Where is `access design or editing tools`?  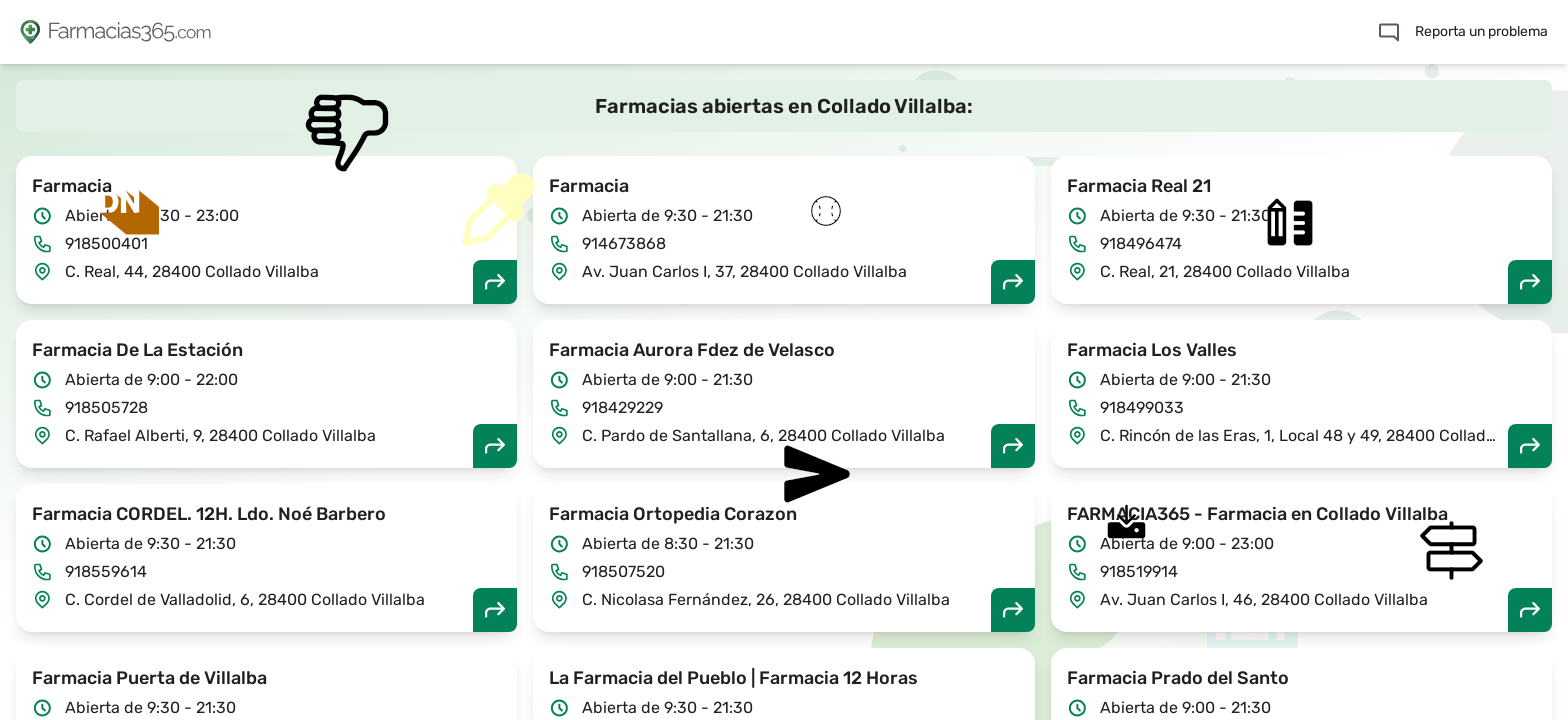
access design or editing tools is located at coordinates (1290, 223).